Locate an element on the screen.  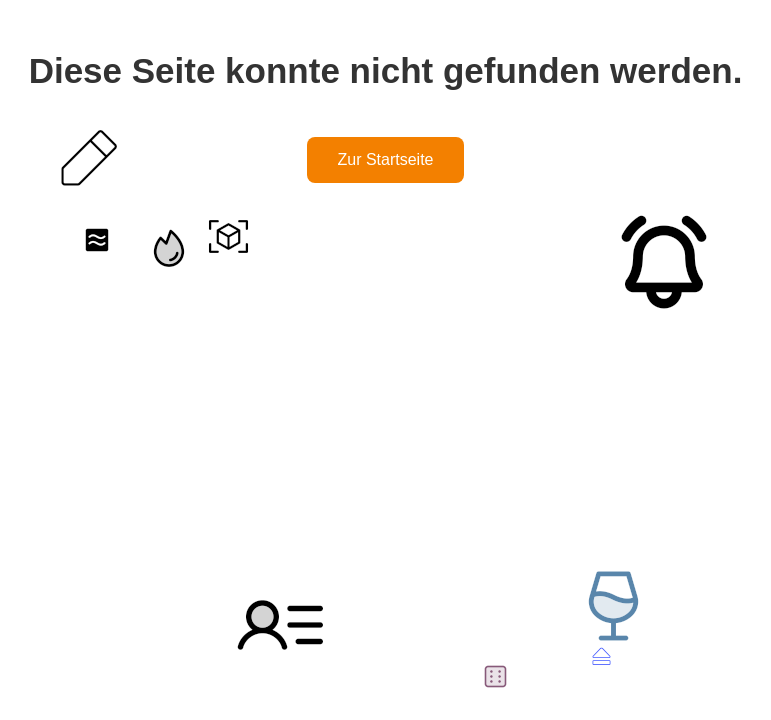
browse wine selection or menu is located at coordinates (613, 603).